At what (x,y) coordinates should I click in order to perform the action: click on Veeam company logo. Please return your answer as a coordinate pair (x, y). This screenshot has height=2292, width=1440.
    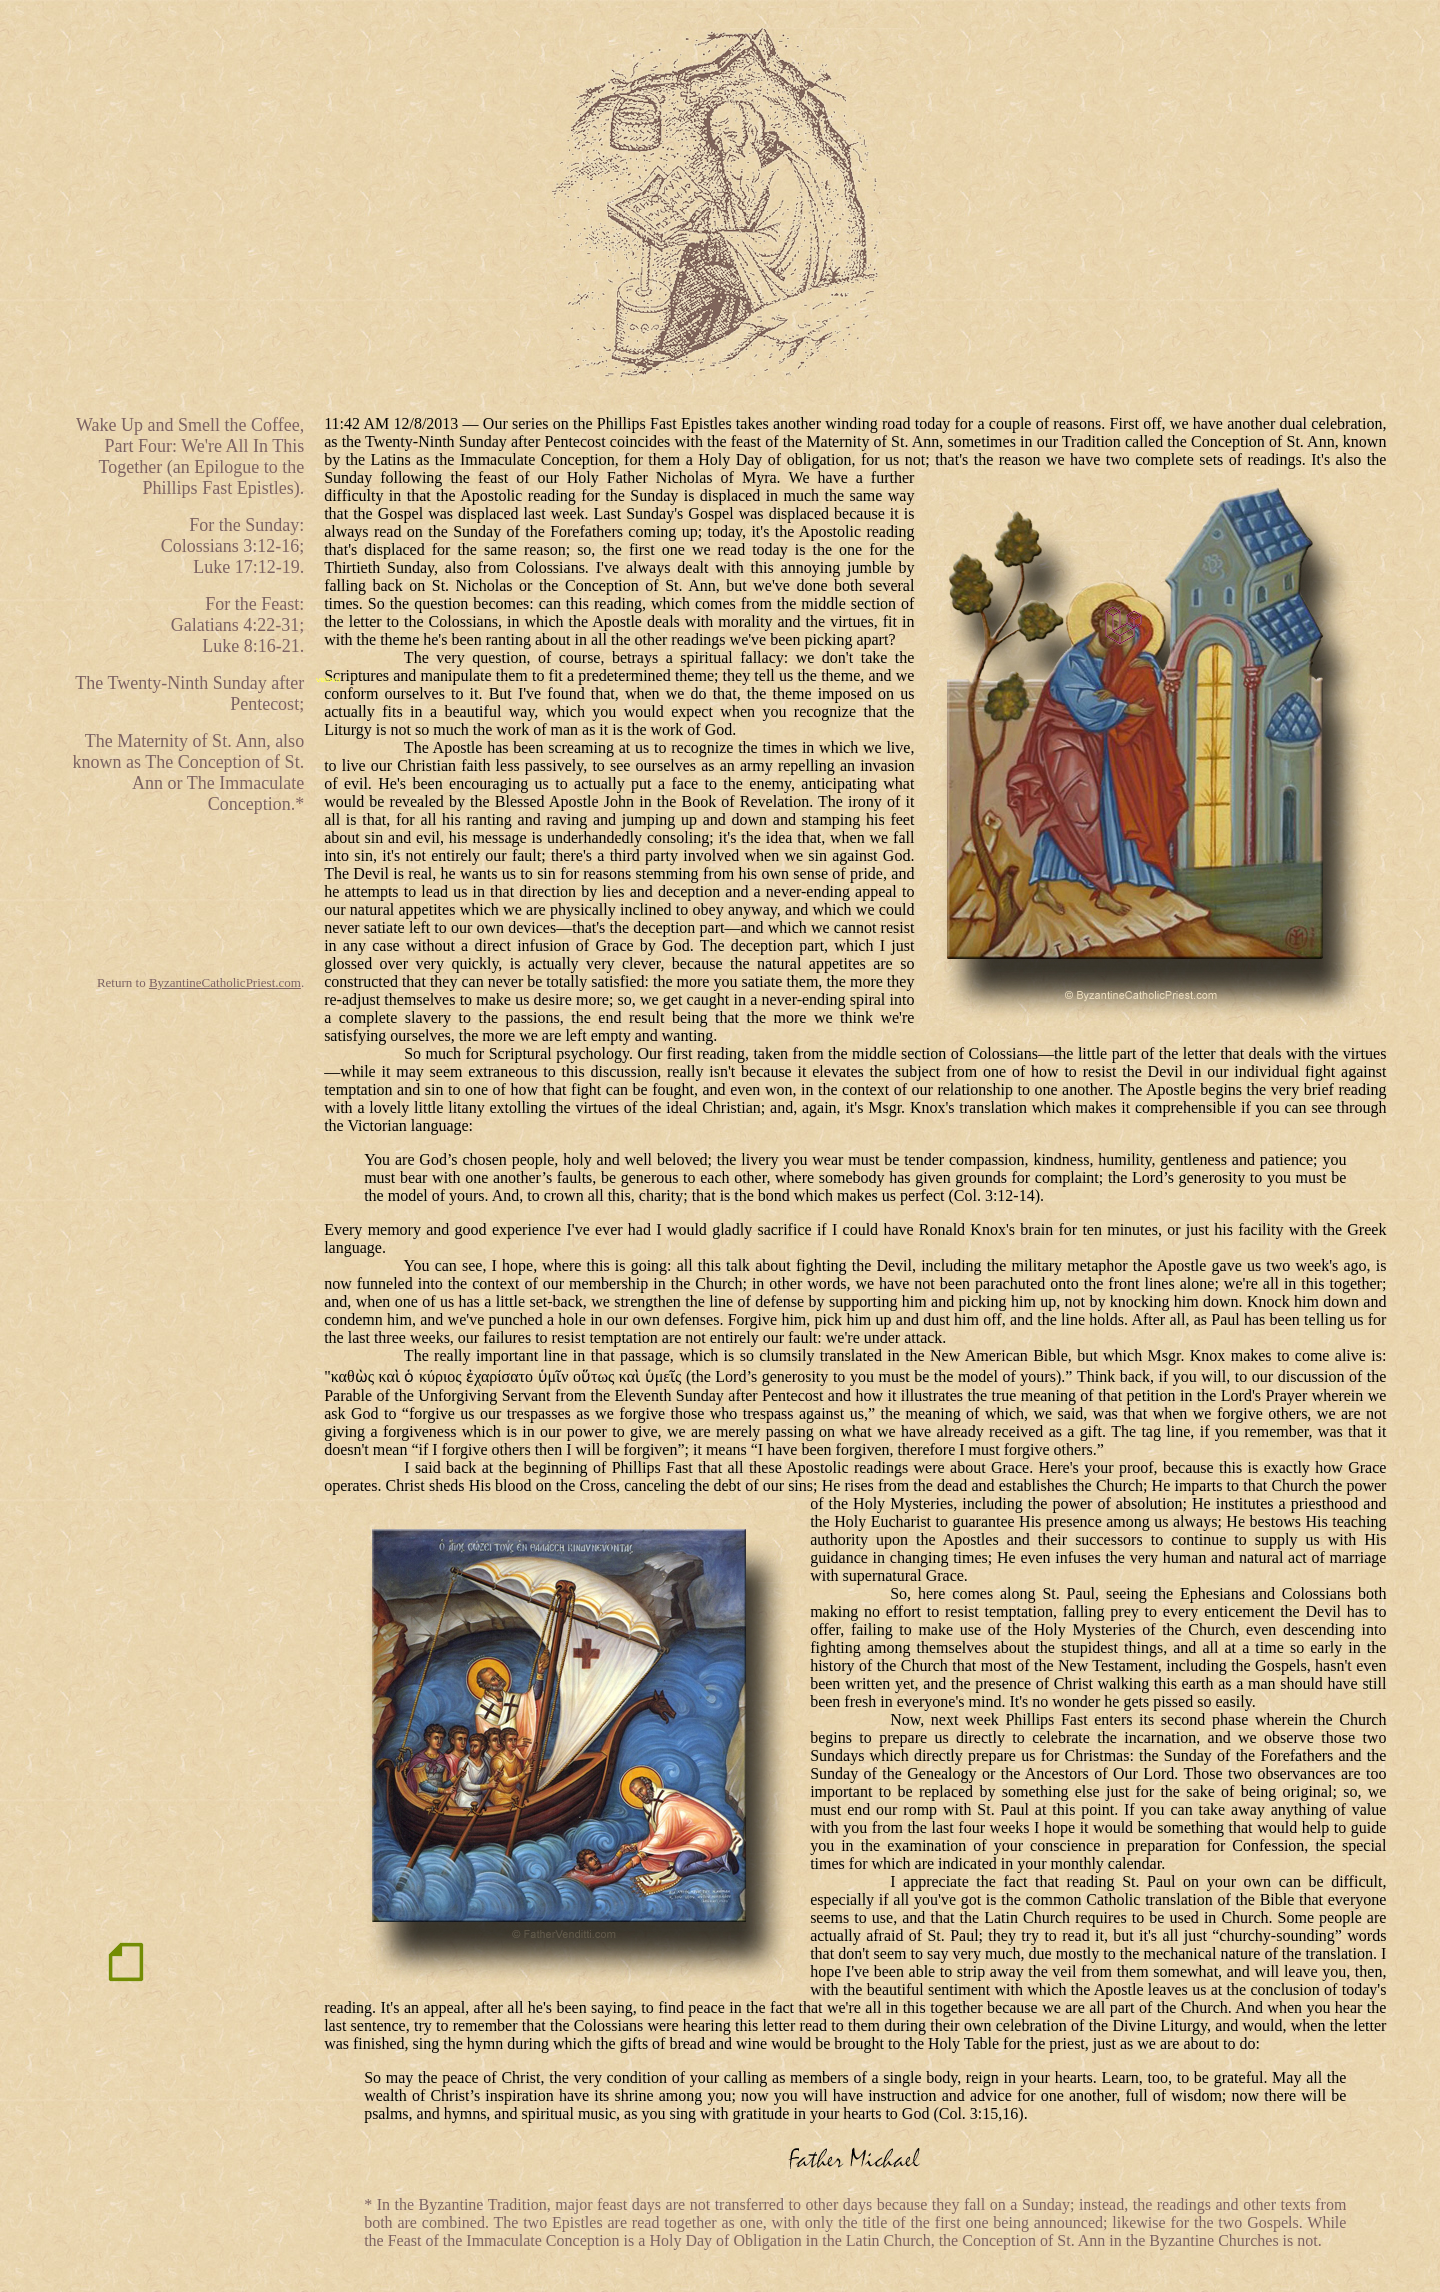
    Looking at the image, I should click on (328, 680).